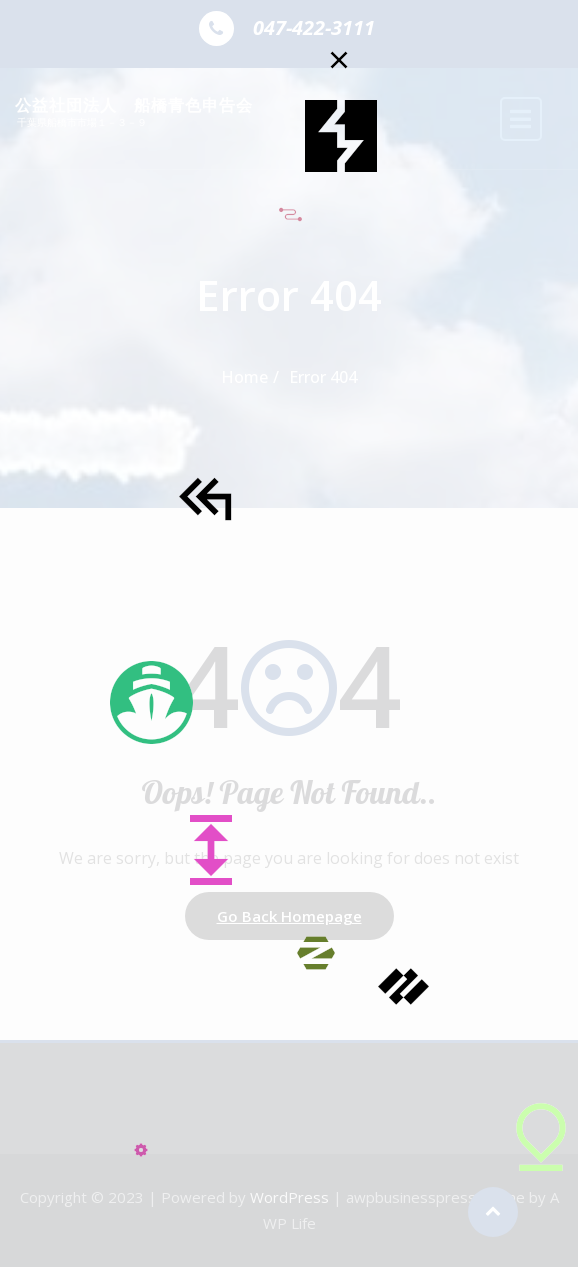  I want to click on close the current window or dialog, so click(339, 60).